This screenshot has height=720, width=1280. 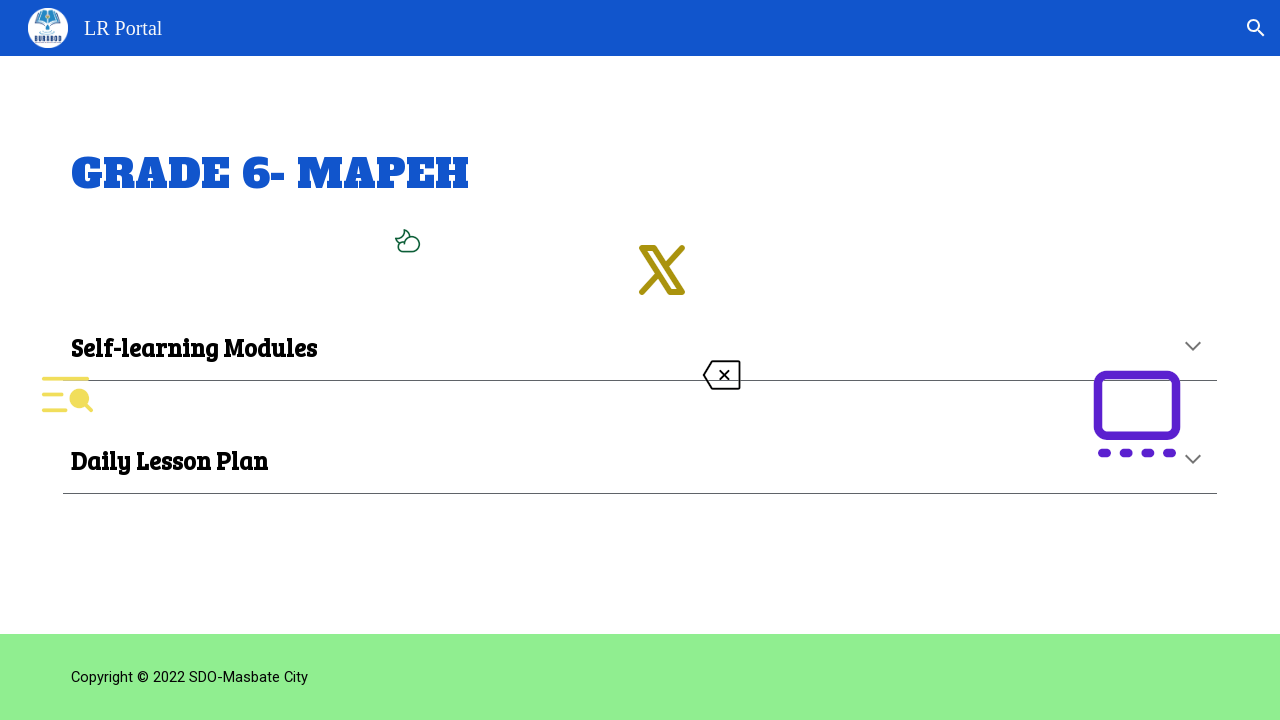 I want to click on indicates nighttime or evening weather conditions, so click(x=407, y=242).